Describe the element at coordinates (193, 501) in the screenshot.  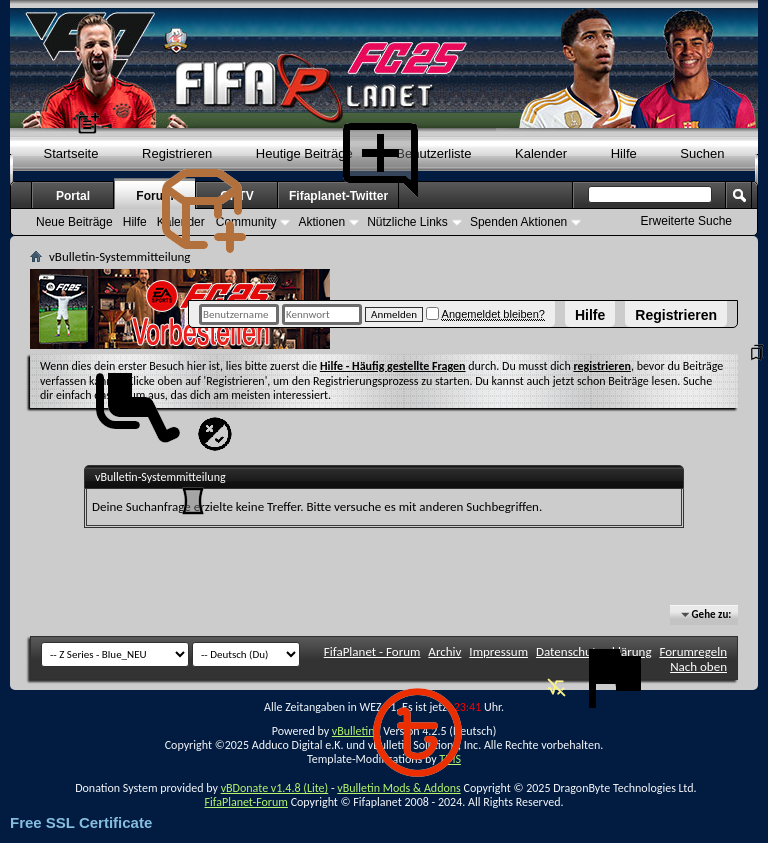
I see `switch to vertical panorama mode` at that location.